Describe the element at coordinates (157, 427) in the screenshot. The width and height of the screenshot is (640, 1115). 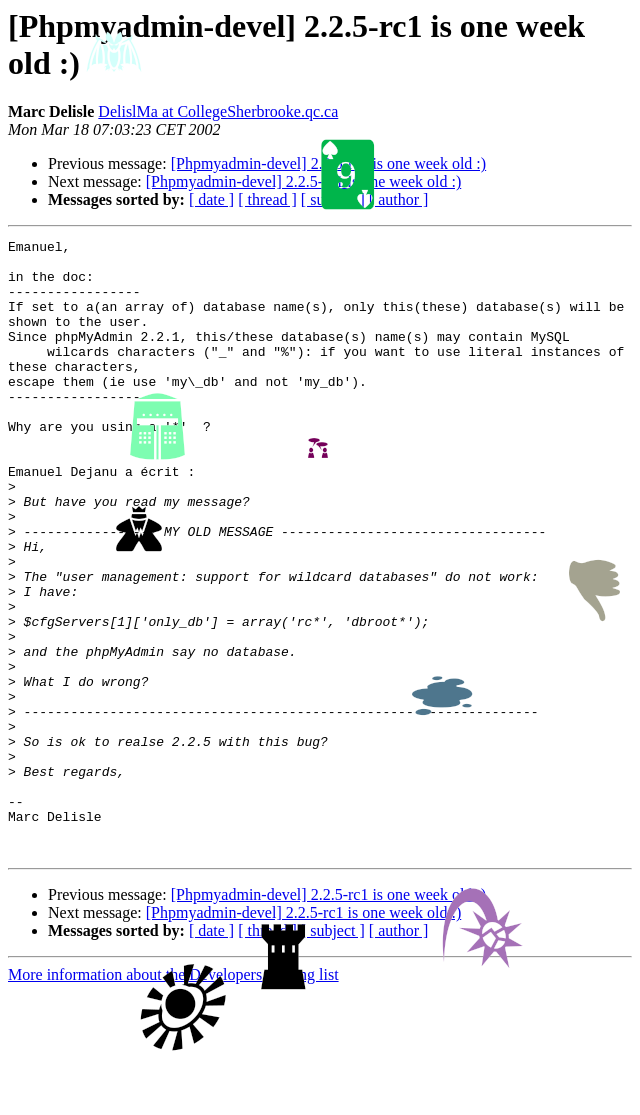
I see `select knight or heavy armor class` at that location.